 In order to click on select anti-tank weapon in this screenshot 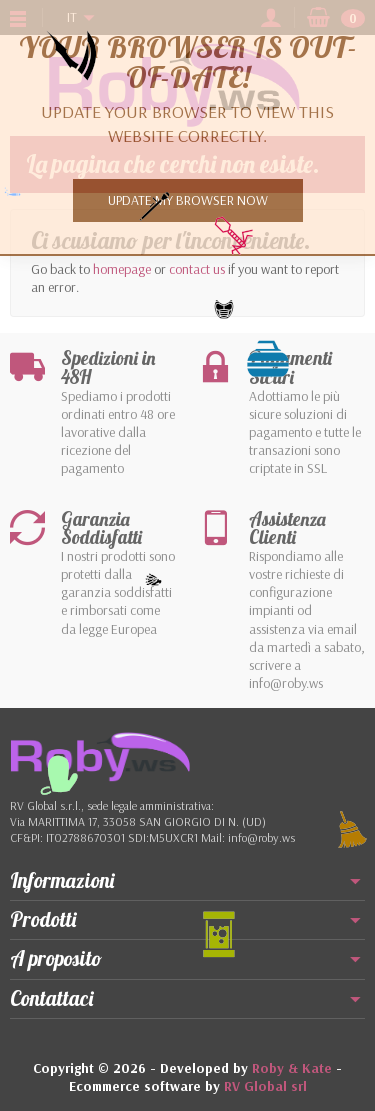, I will do `click(154, 206)`.